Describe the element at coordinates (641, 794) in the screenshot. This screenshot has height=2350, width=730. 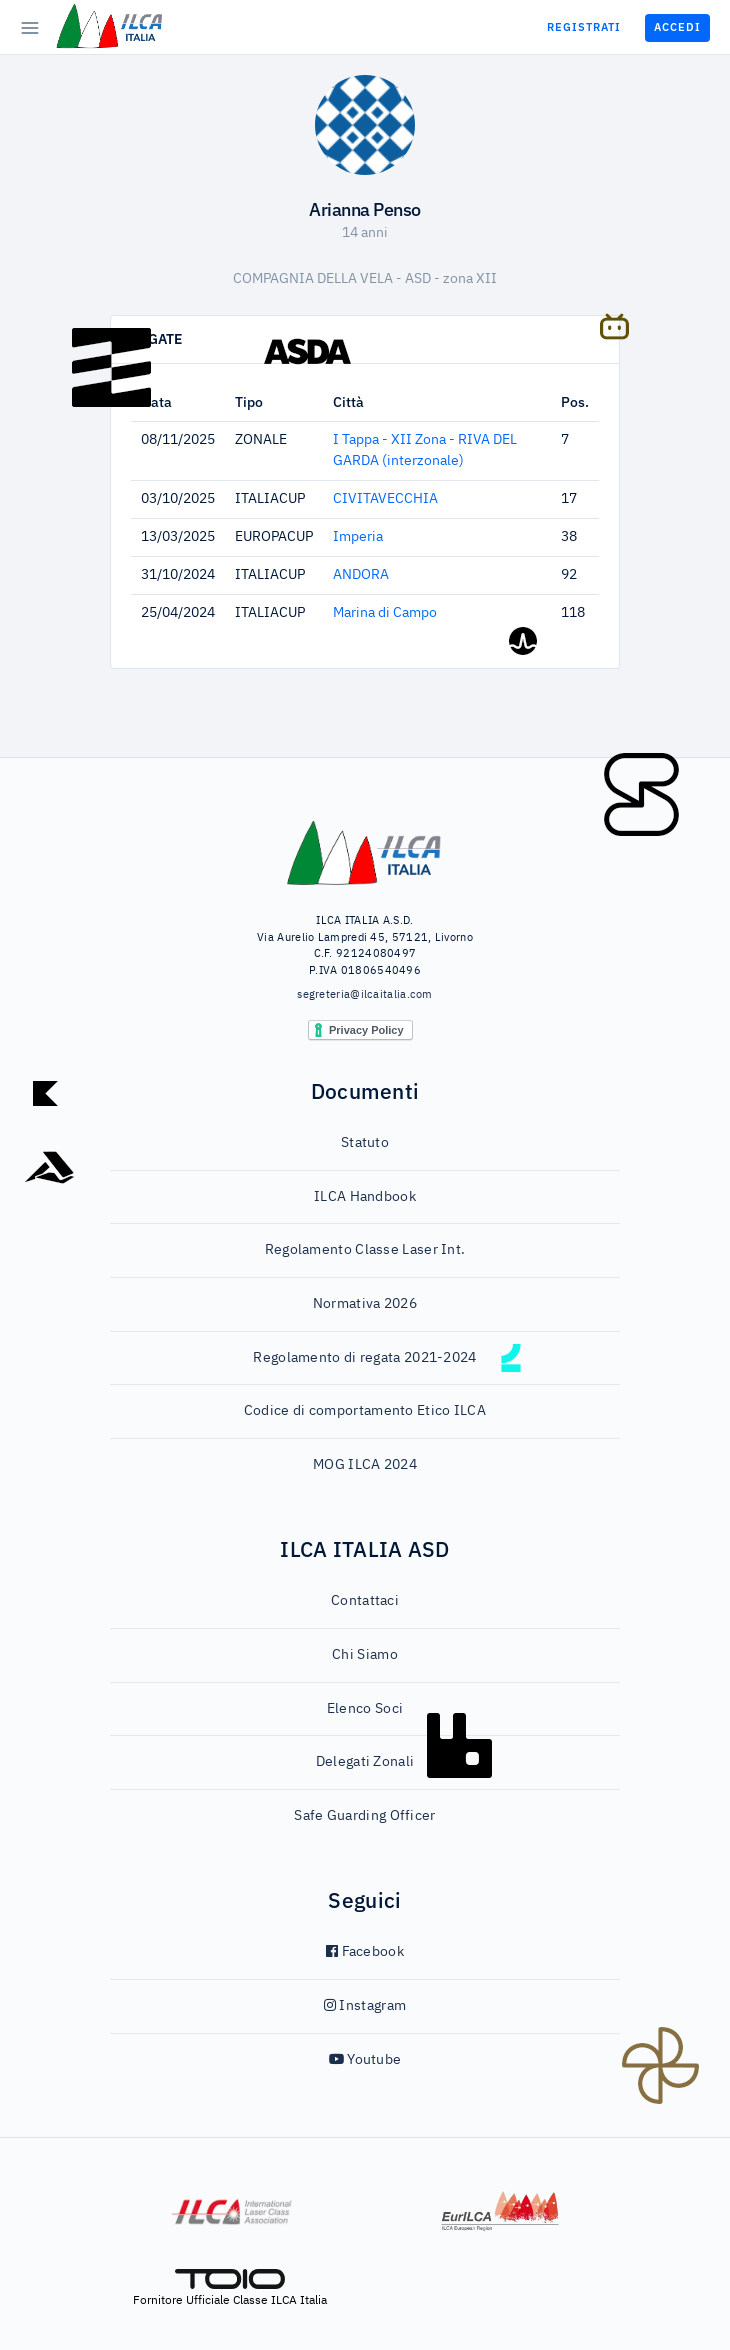
I see `open Session messaging app` at that location.